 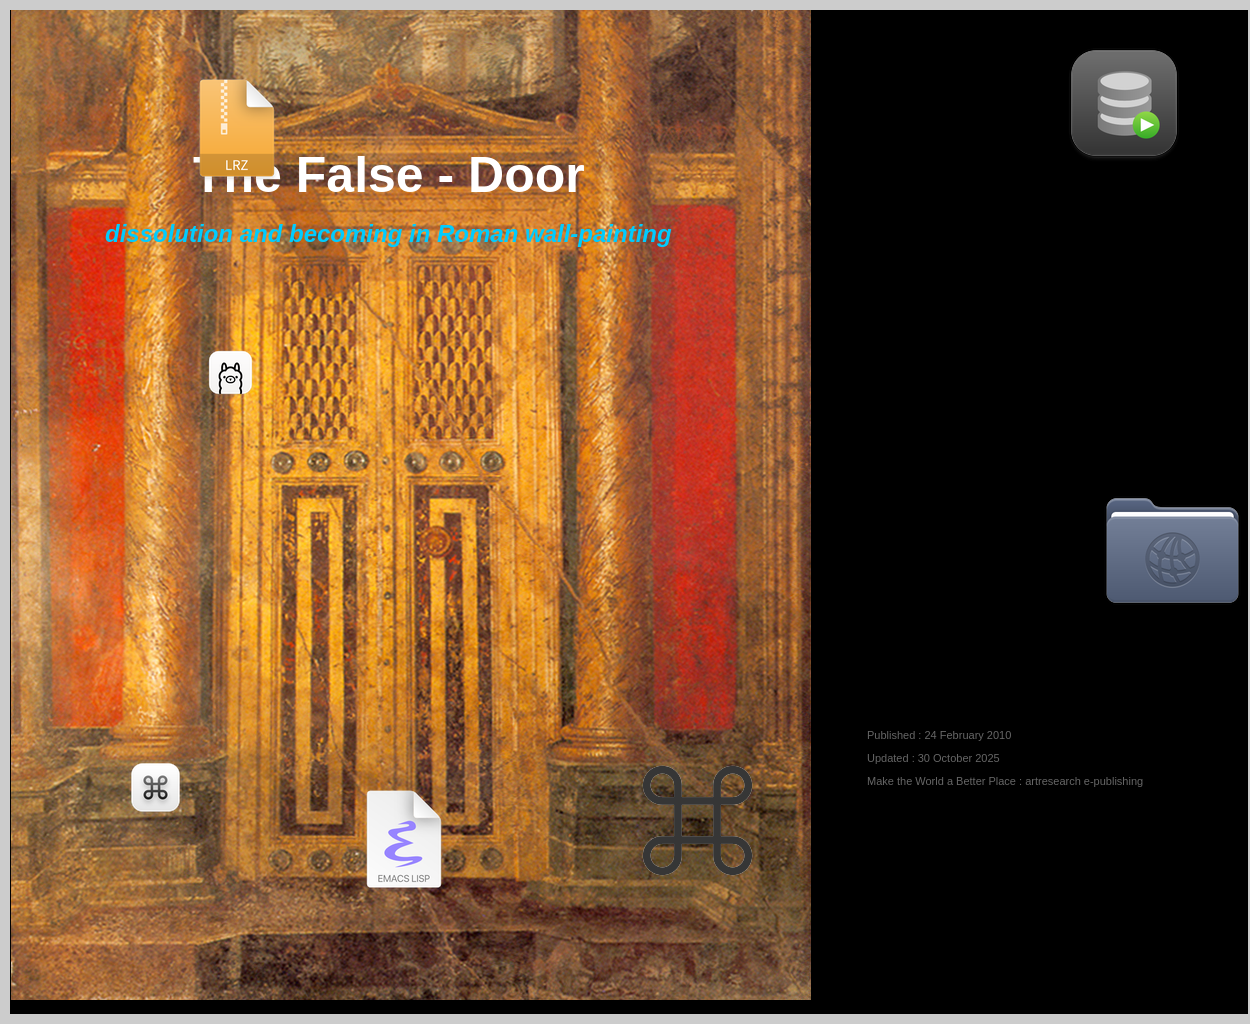 I want to click on folder containing html or web-related files, so click(x=1172, y=550).